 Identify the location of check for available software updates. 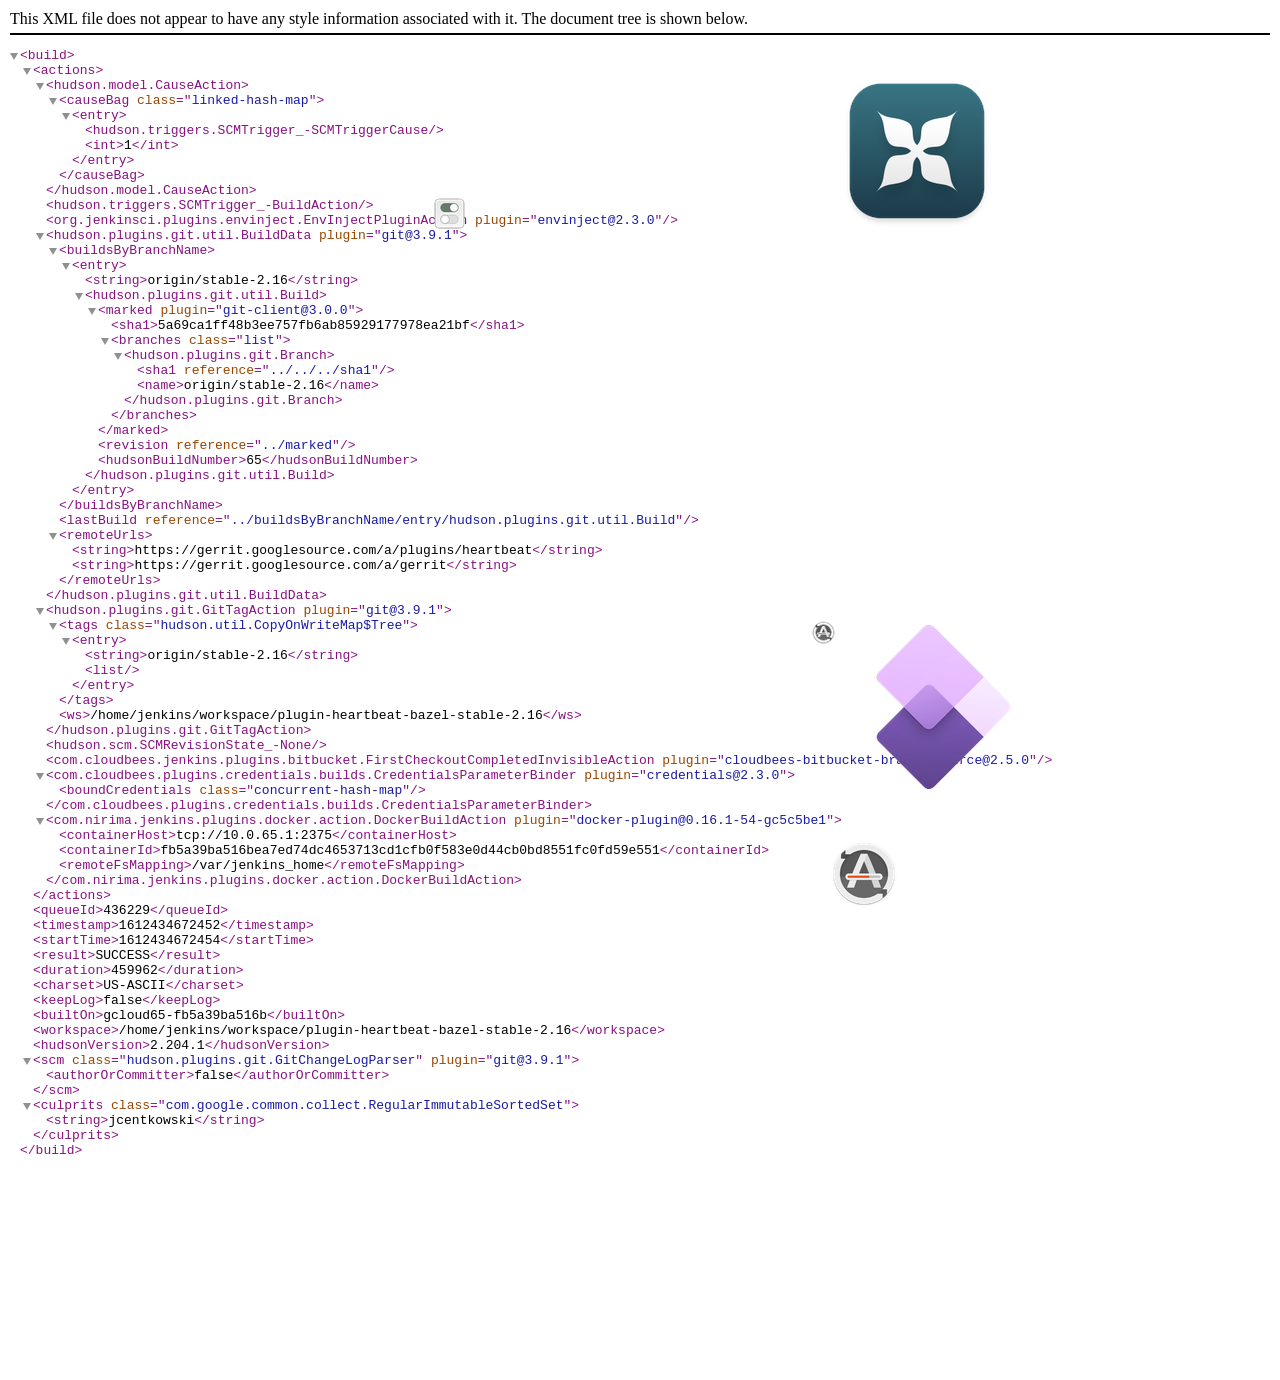
(823, 632).